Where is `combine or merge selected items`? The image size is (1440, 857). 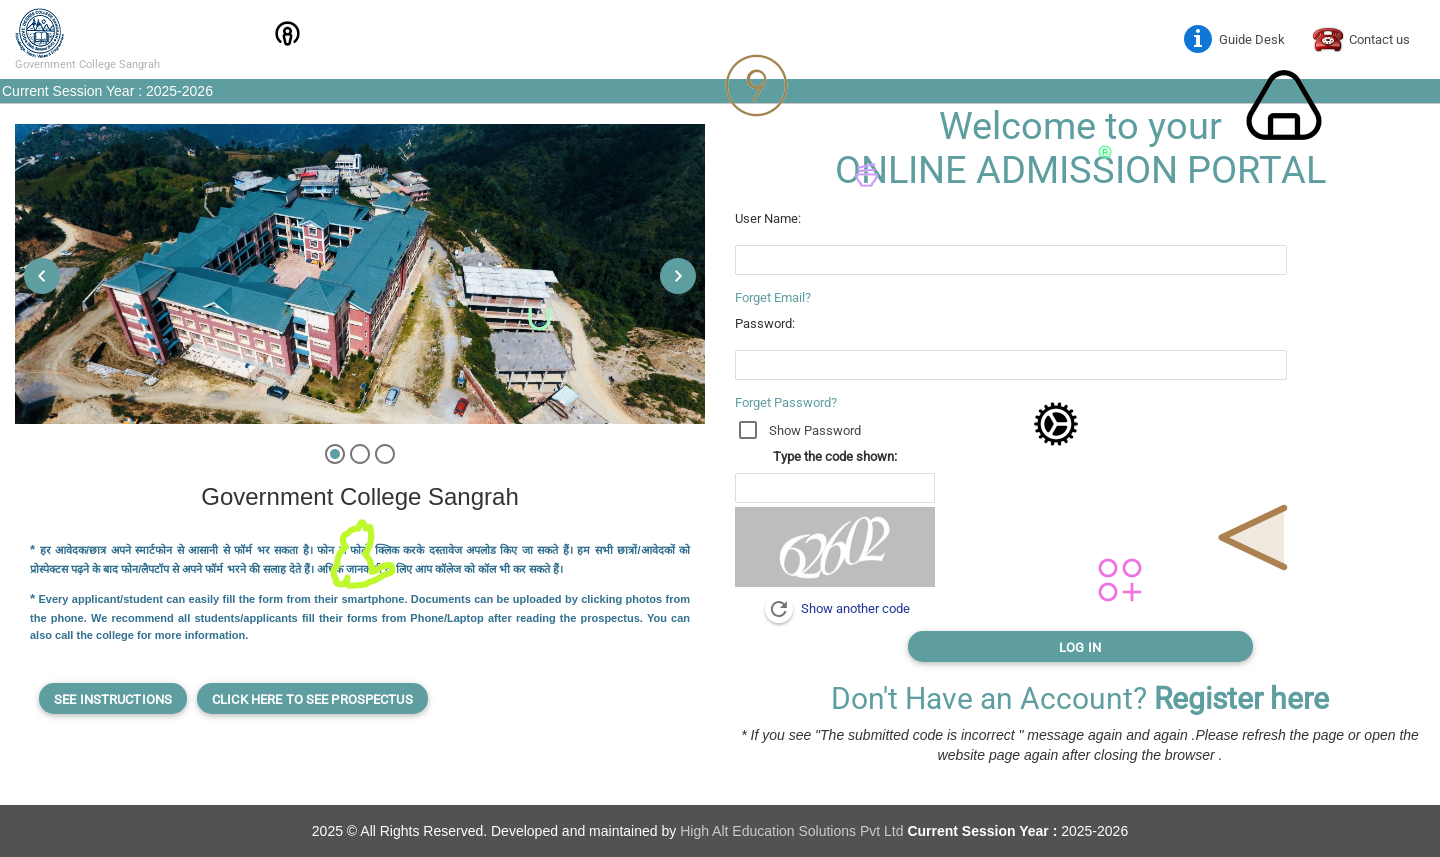
combine or merge selected items is located at coordinates (539, 317).